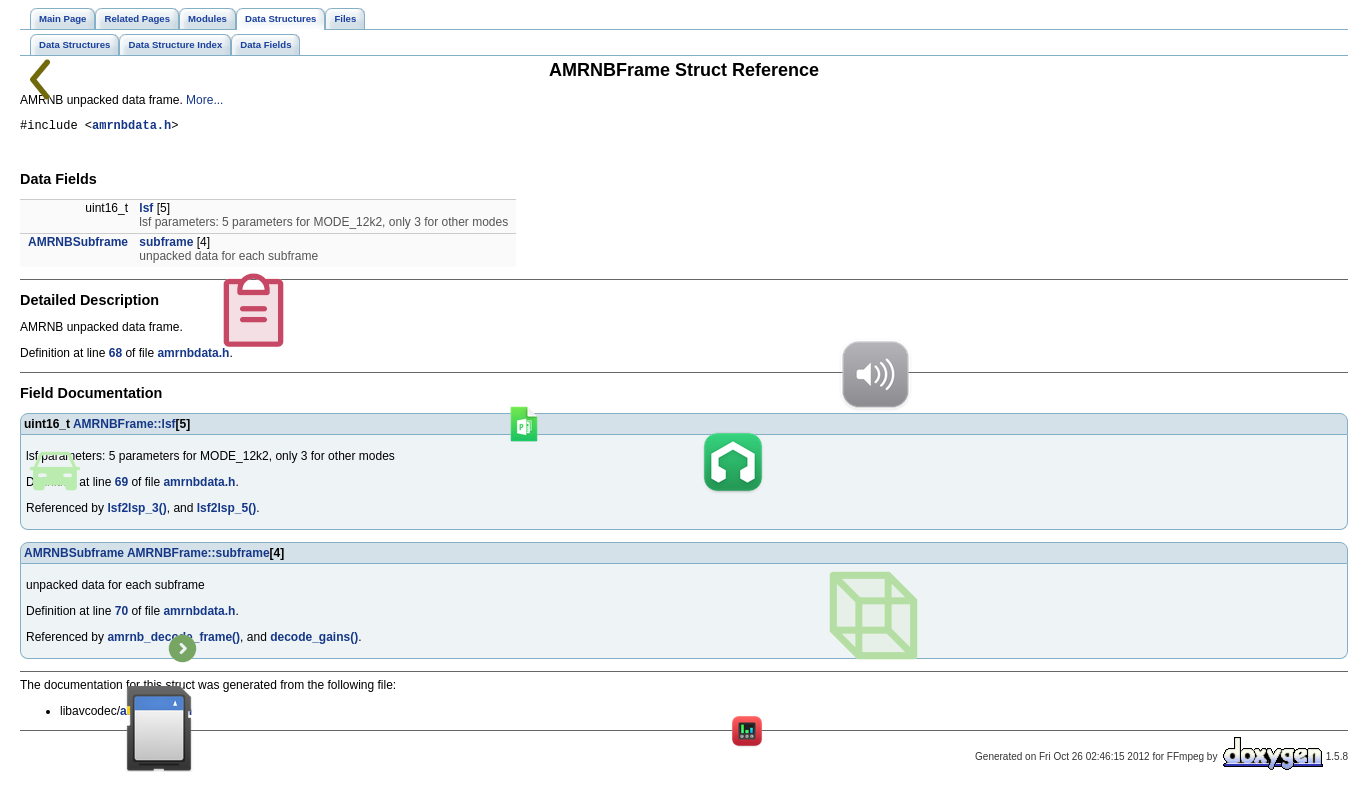 The image size is (1368, 793). I want to click on open sound preferences, so click(875, 375).